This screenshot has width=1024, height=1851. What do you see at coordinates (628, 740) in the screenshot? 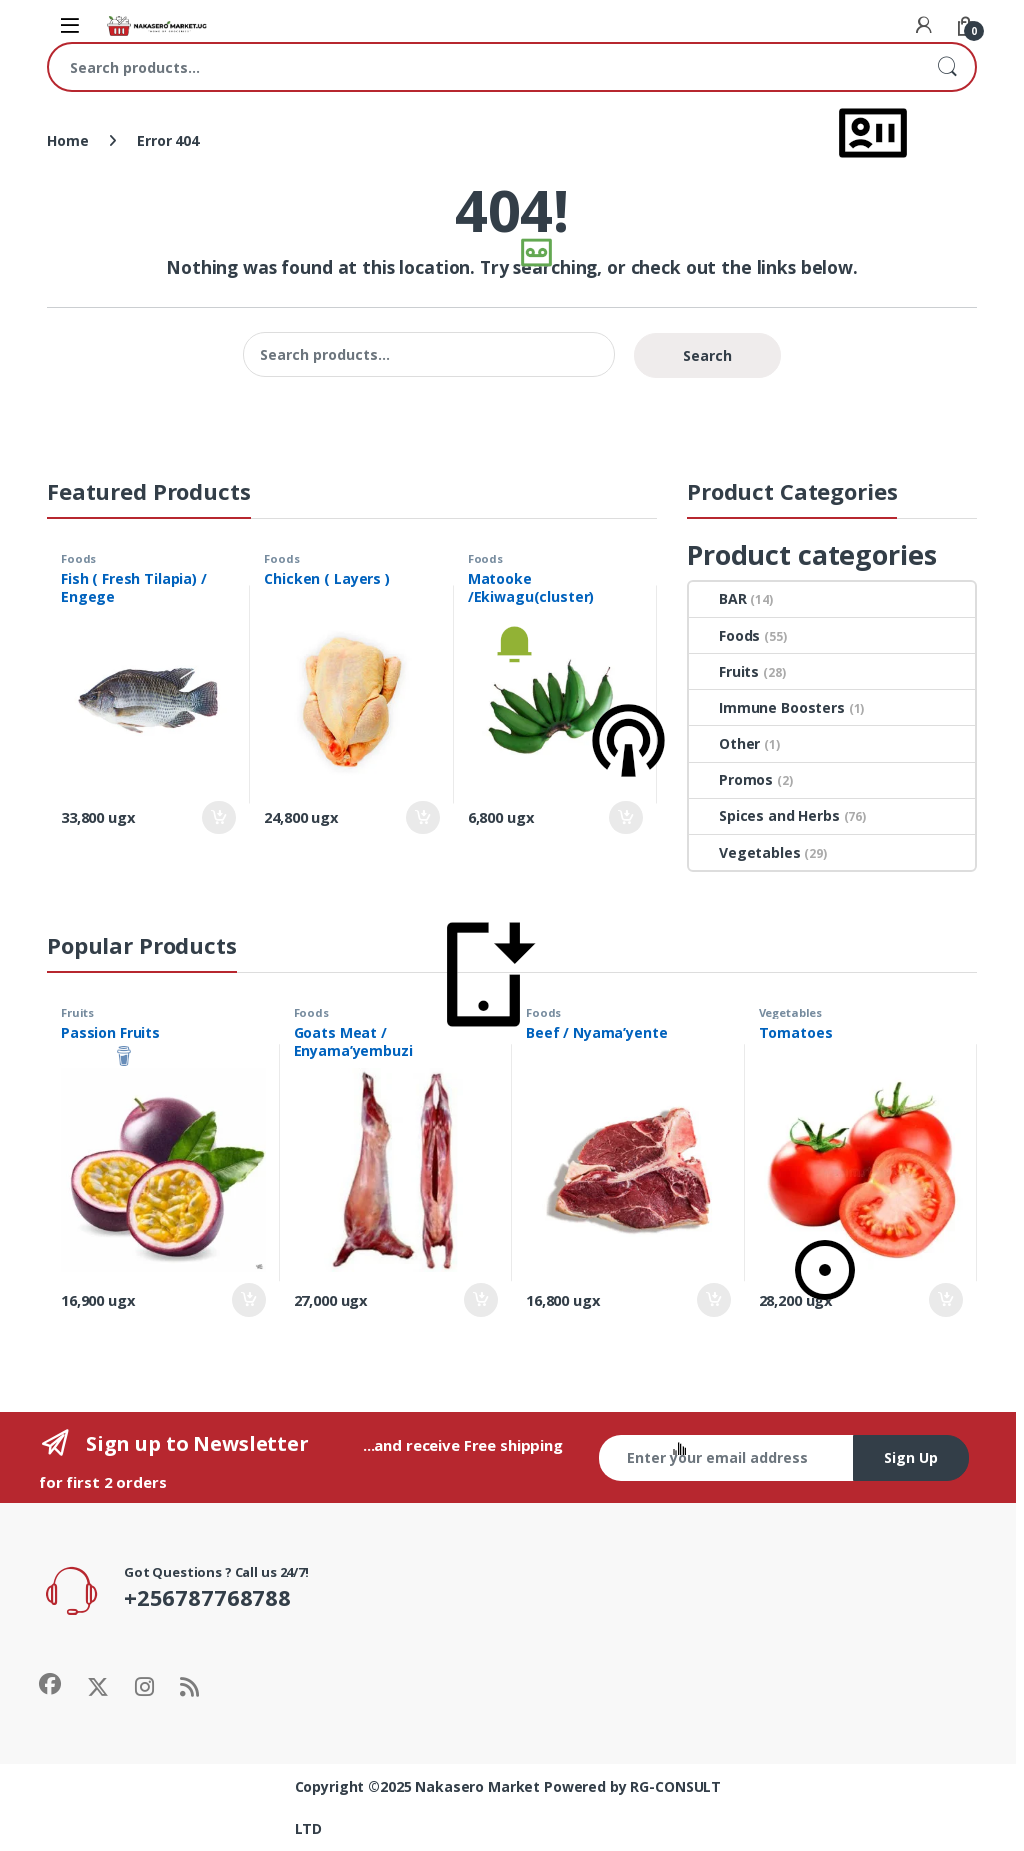
I see `indicates network or signal strength` at bounding box center [628, 740].